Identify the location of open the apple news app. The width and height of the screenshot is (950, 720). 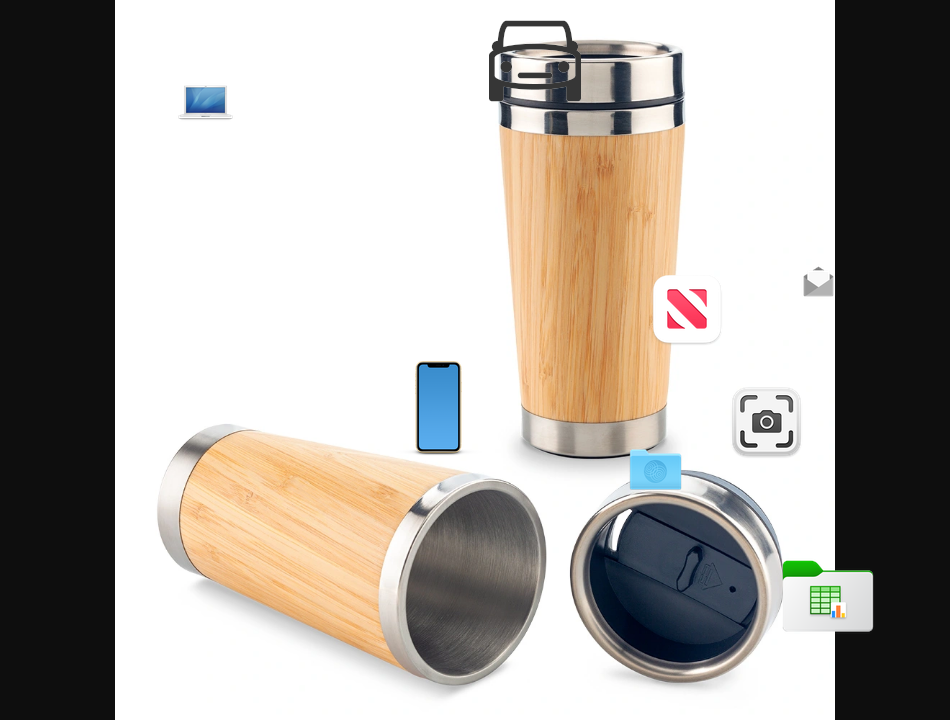
(687, 309).